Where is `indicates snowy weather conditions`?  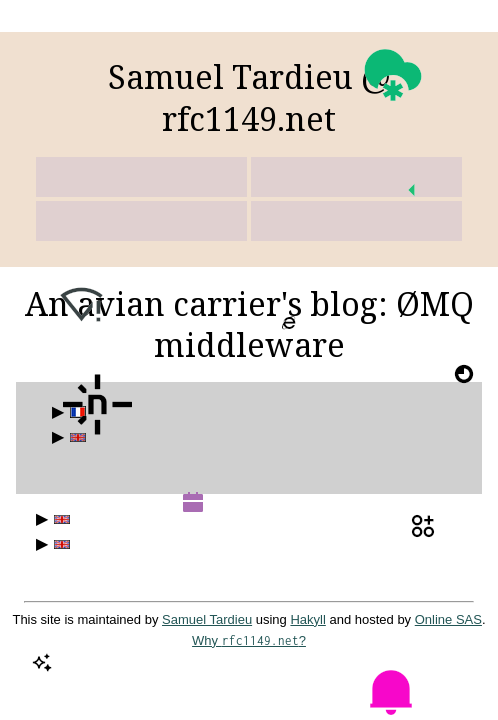 indicates snowy weather conditions is located at coordinates (393, 75).